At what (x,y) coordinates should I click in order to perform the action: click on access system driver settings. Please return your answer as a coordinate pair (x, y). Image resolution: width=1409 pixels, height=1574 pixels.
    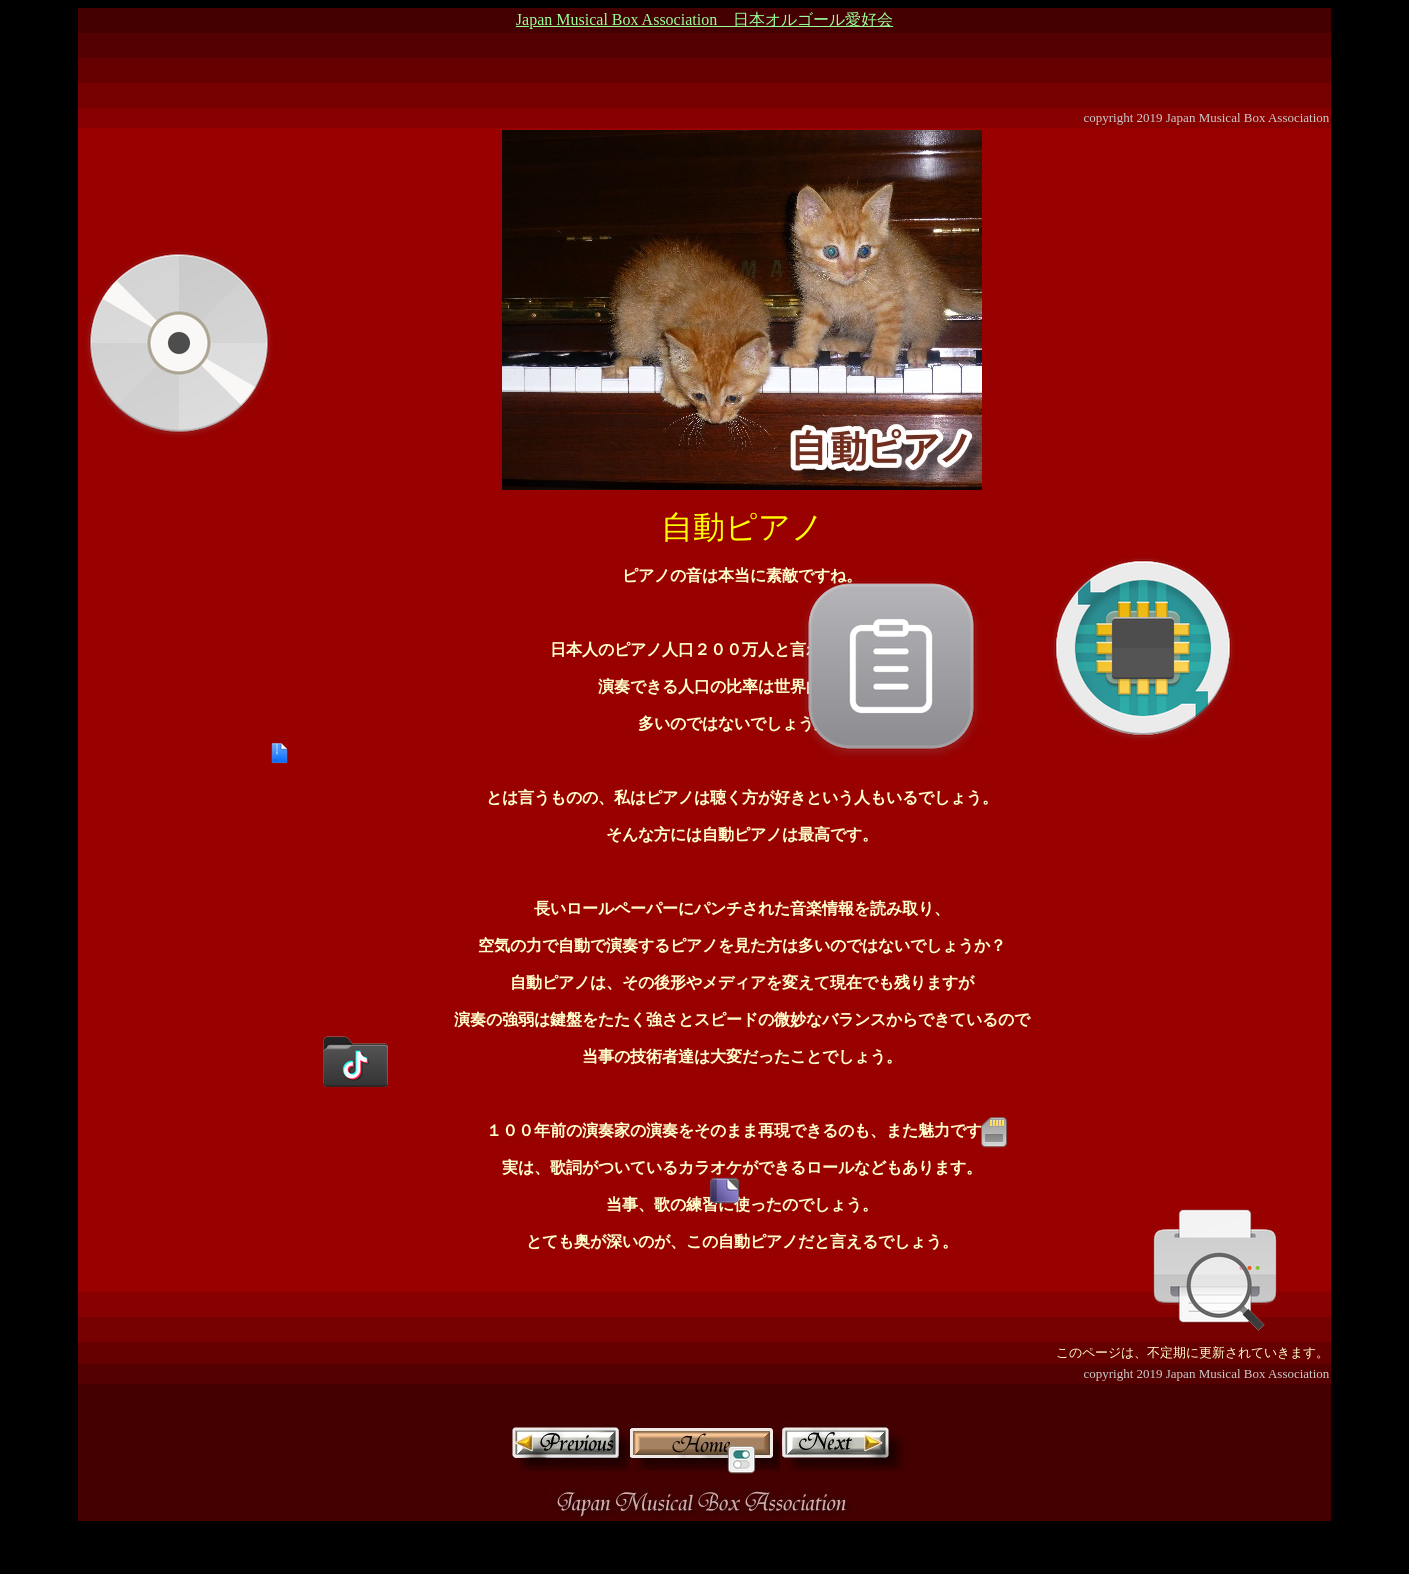
    Looking at the image, I should click on (1143, 648).